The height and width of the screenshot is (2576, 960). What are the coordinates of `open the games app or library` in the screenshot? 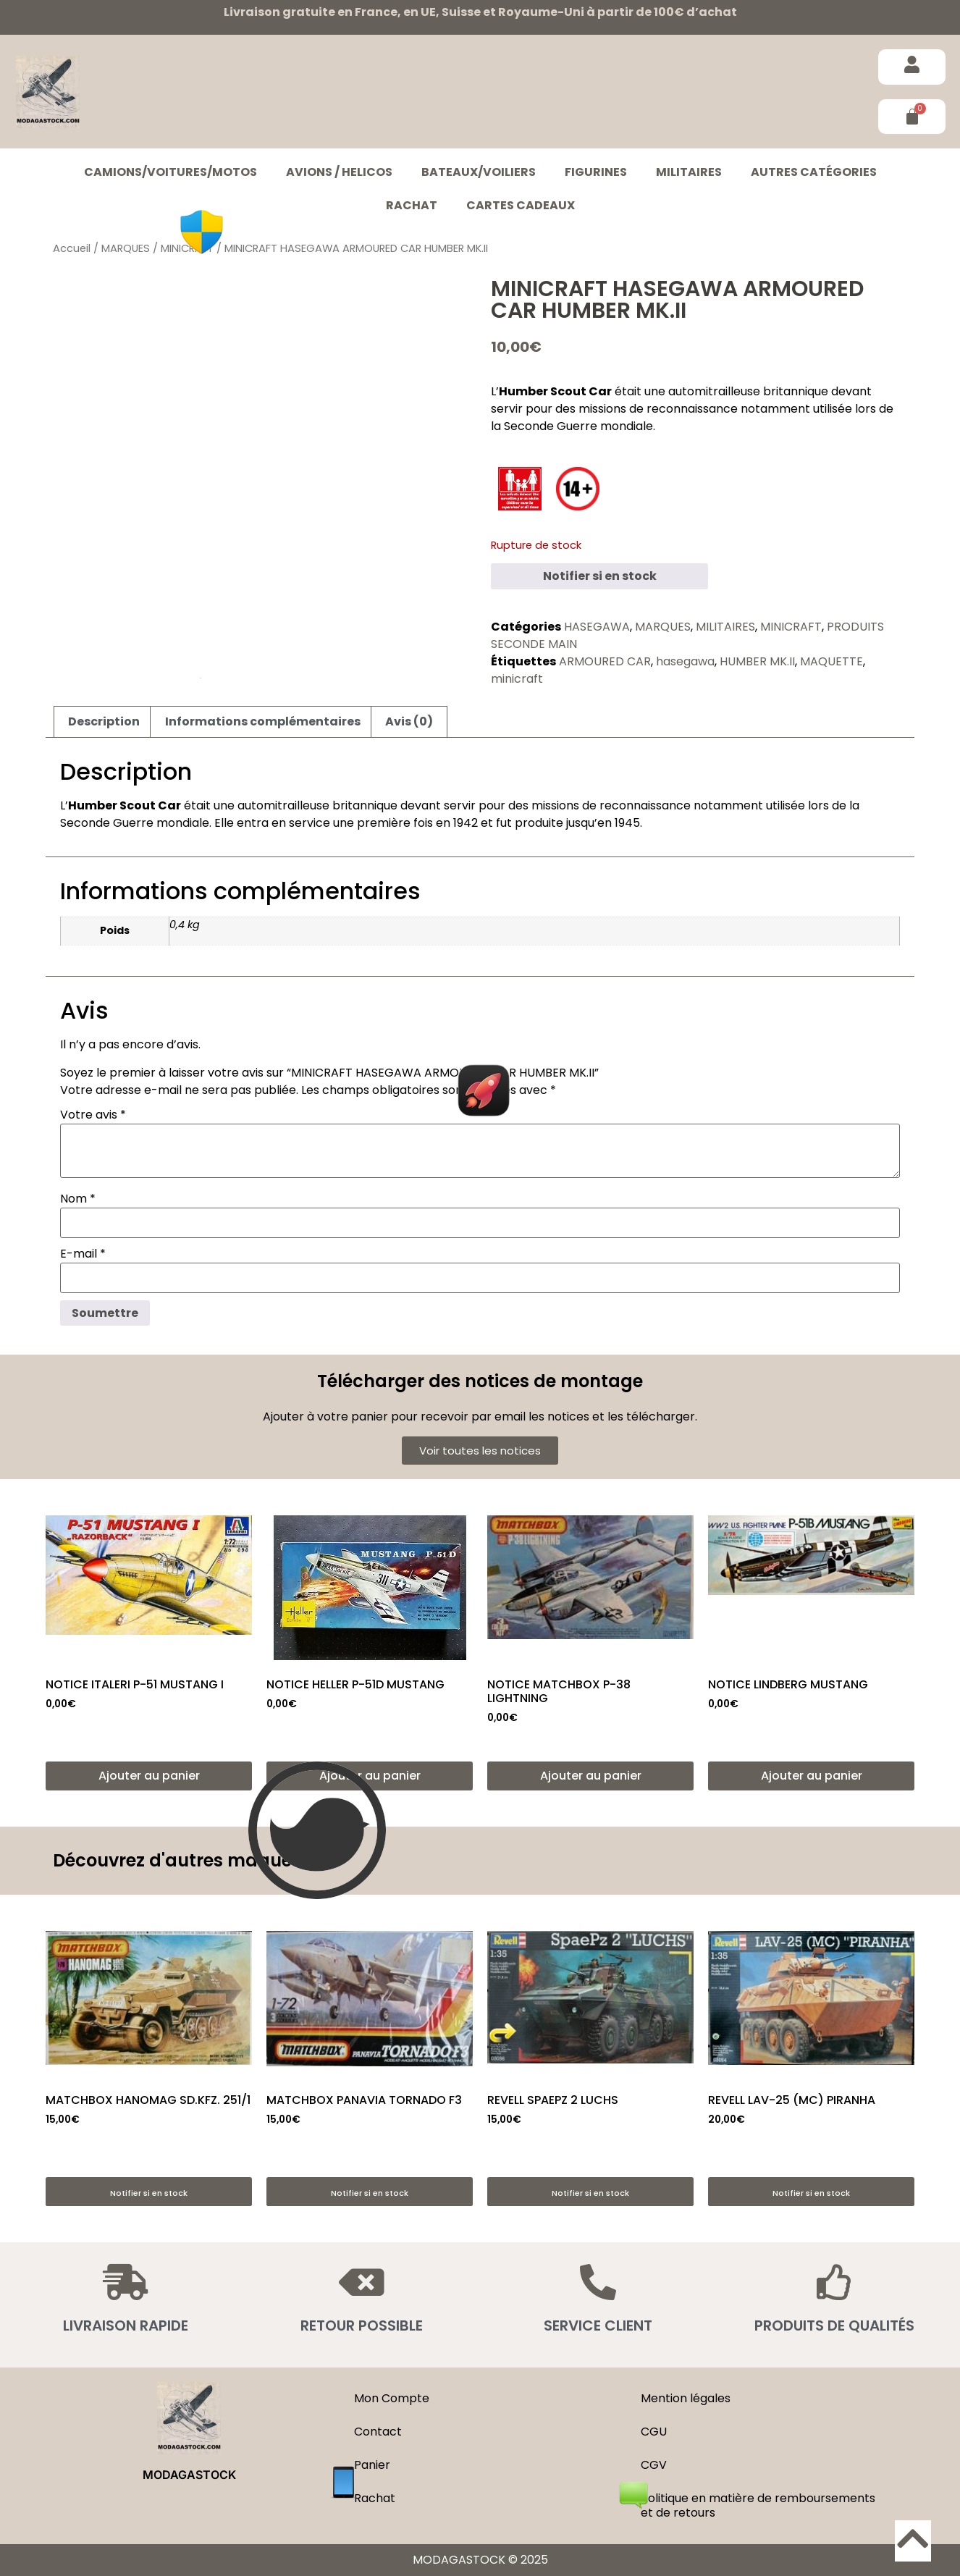 It's located at (484, 1090).